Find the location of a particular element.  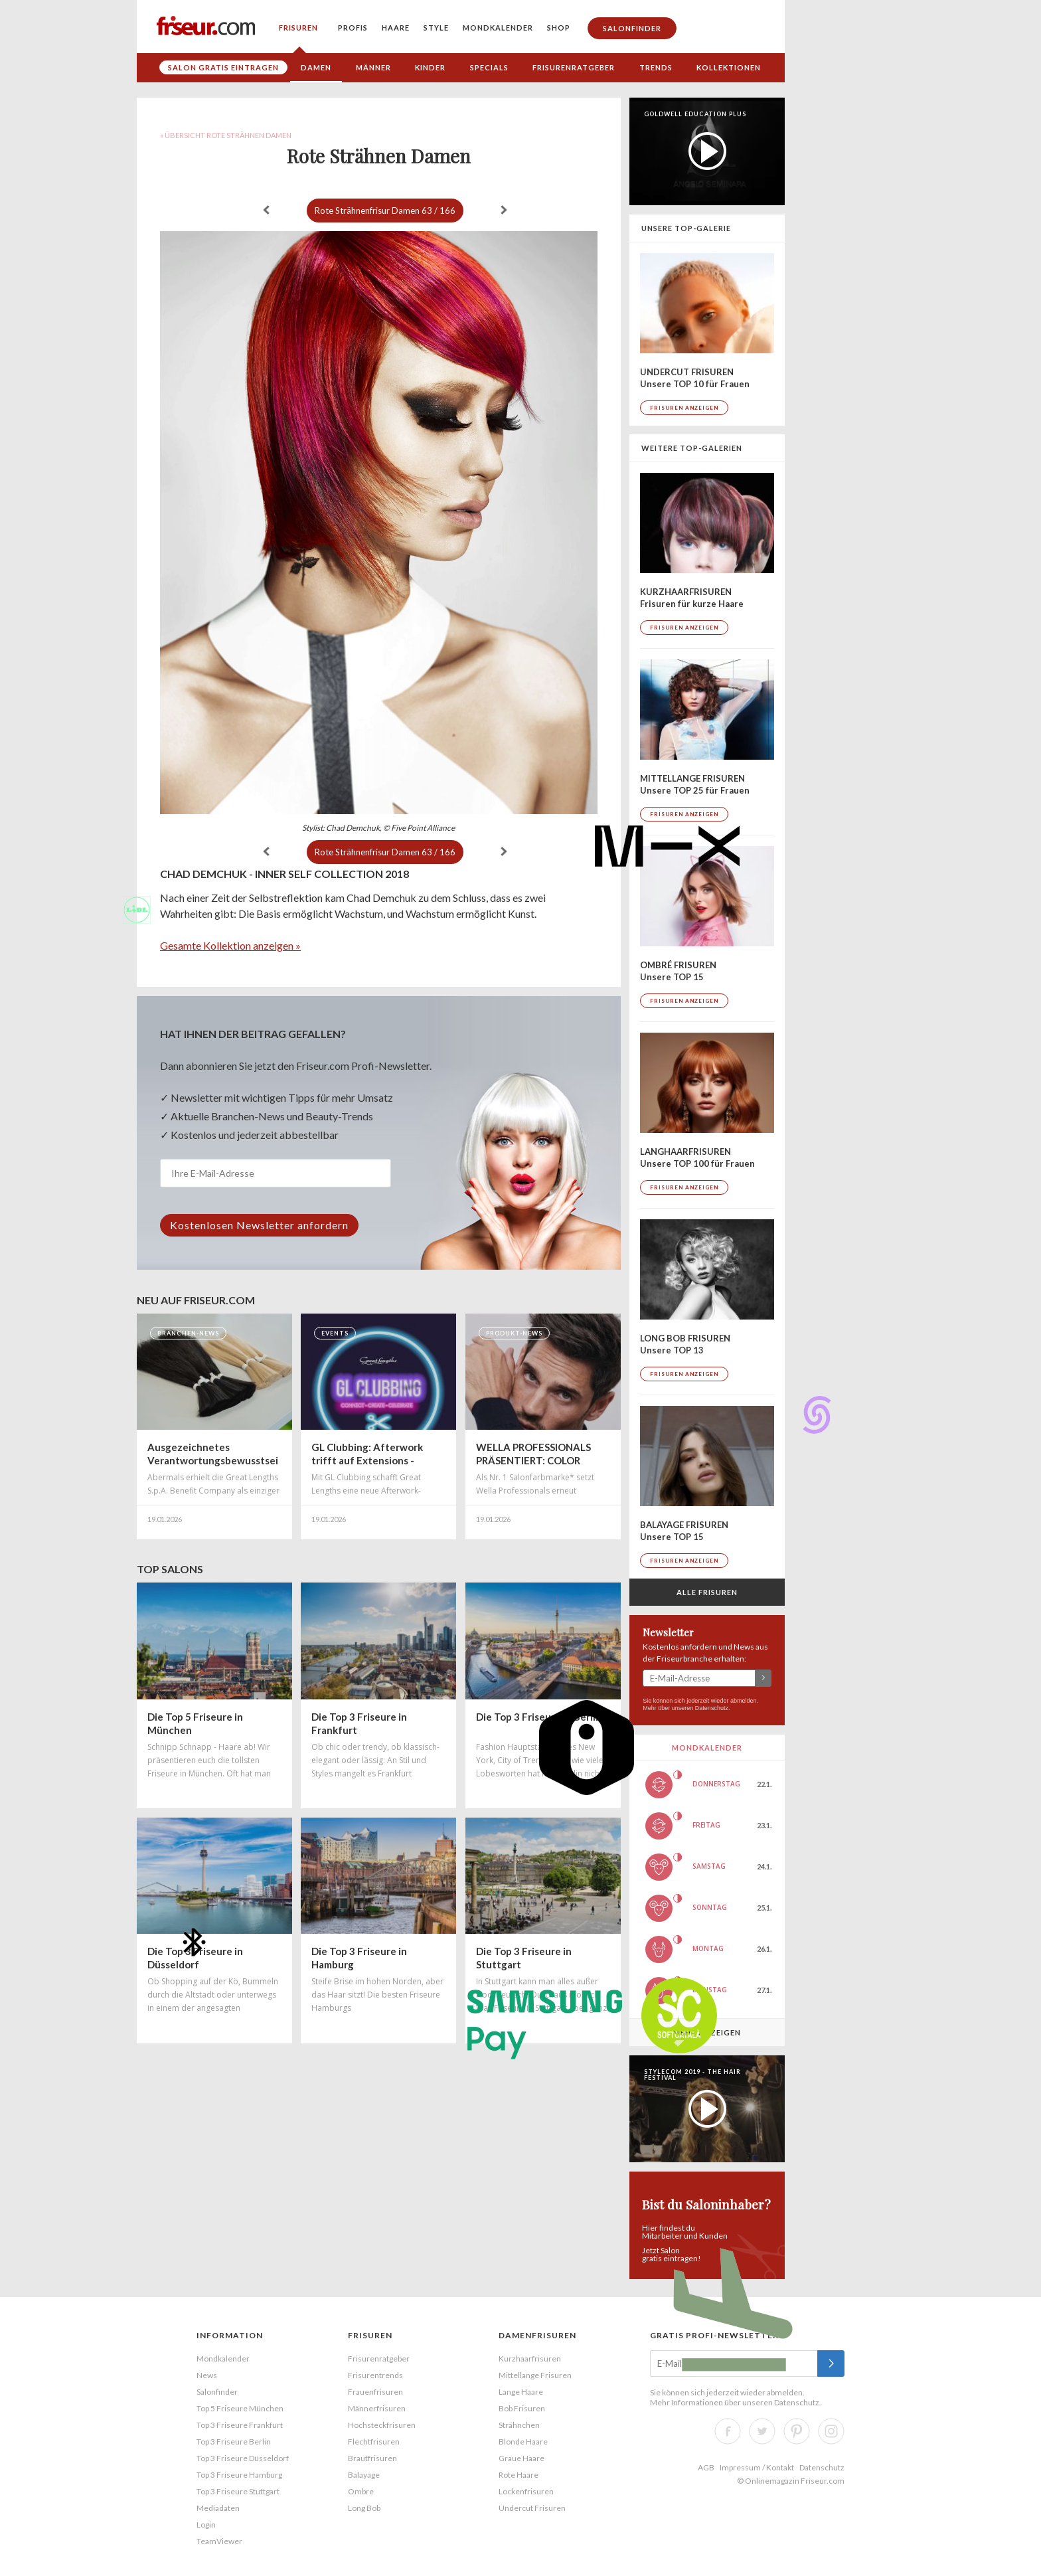

open the Lidl shopping app is located at coordinates (137, 910).